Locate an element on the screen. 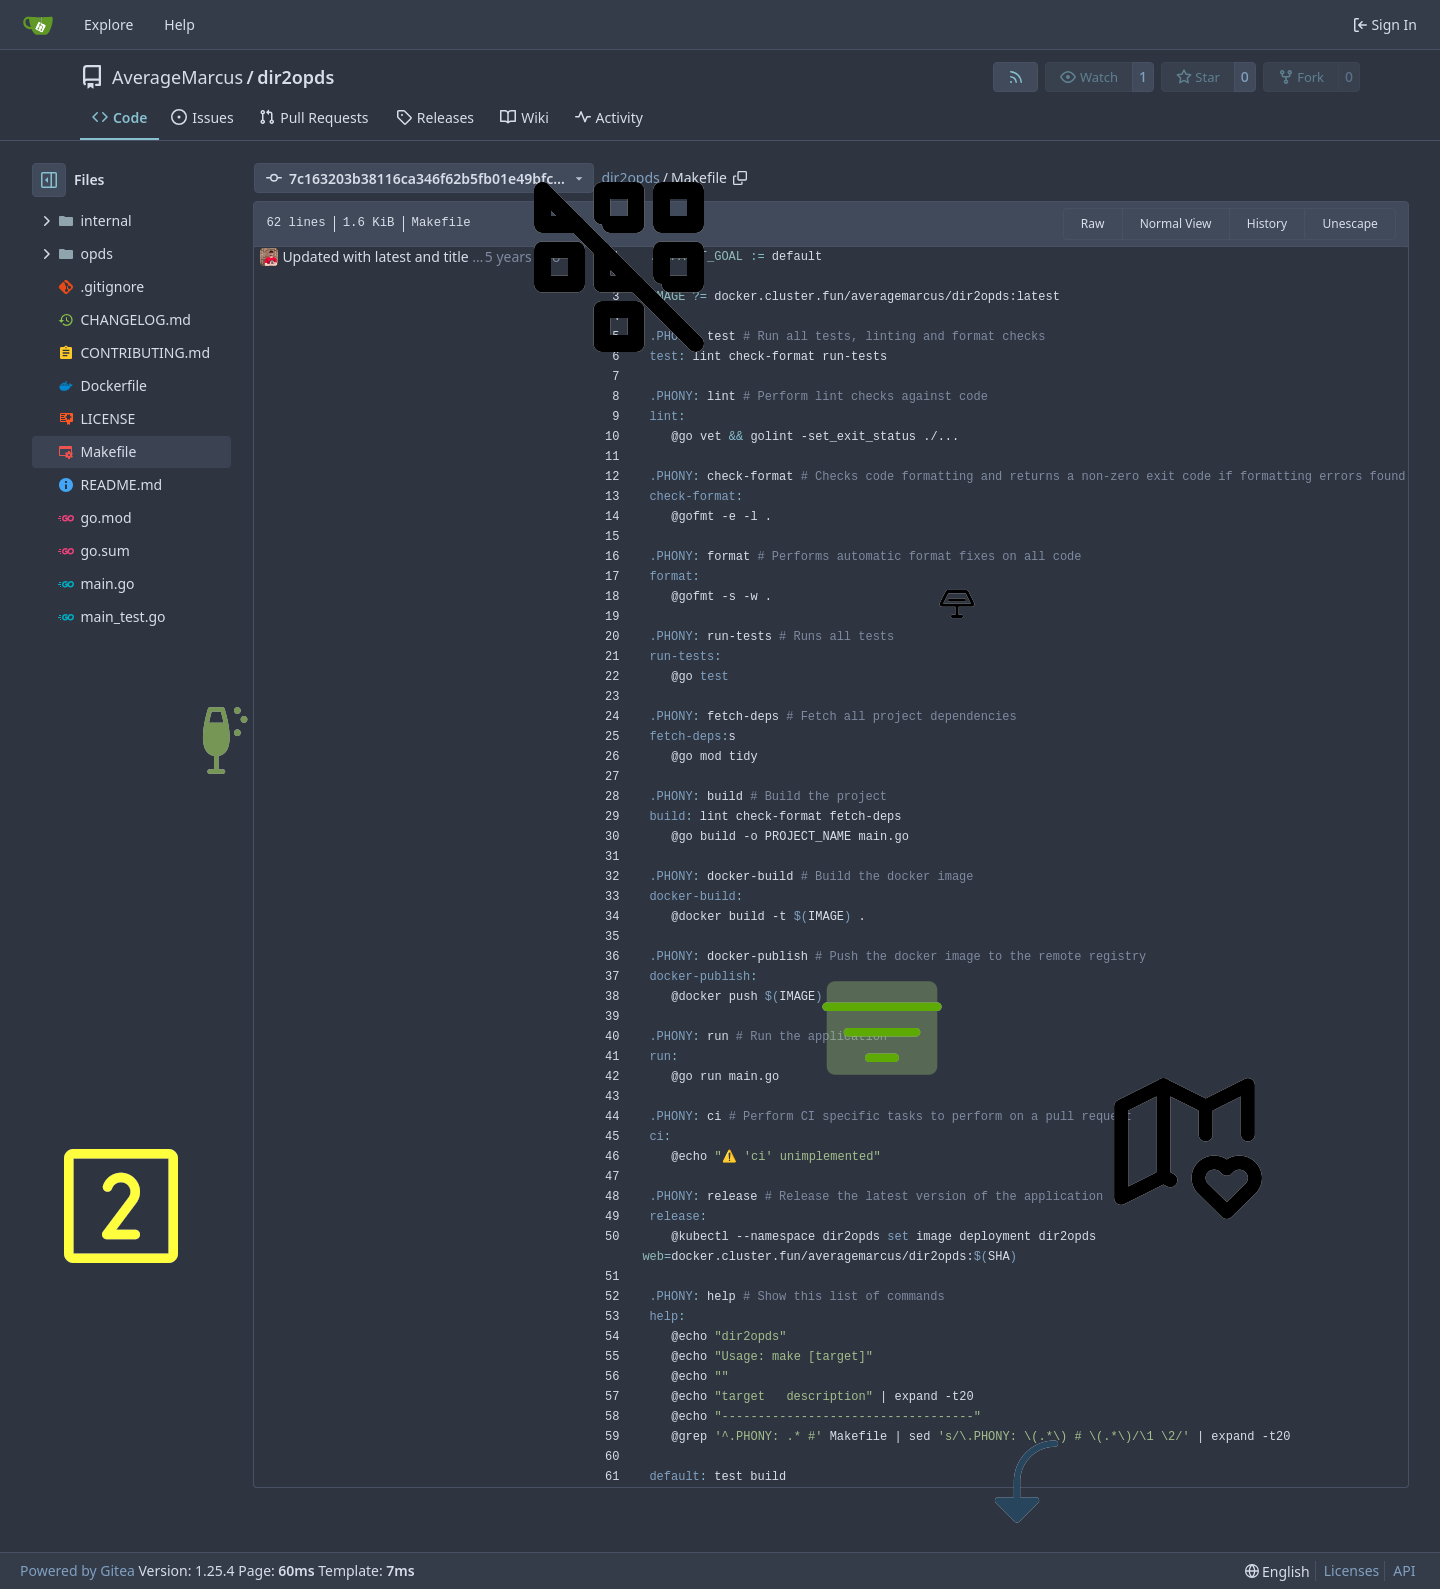 Image resolution: width=1440 pixels, height=1589 pixels. filter or sort list content is located at coordinates (882, 1028).